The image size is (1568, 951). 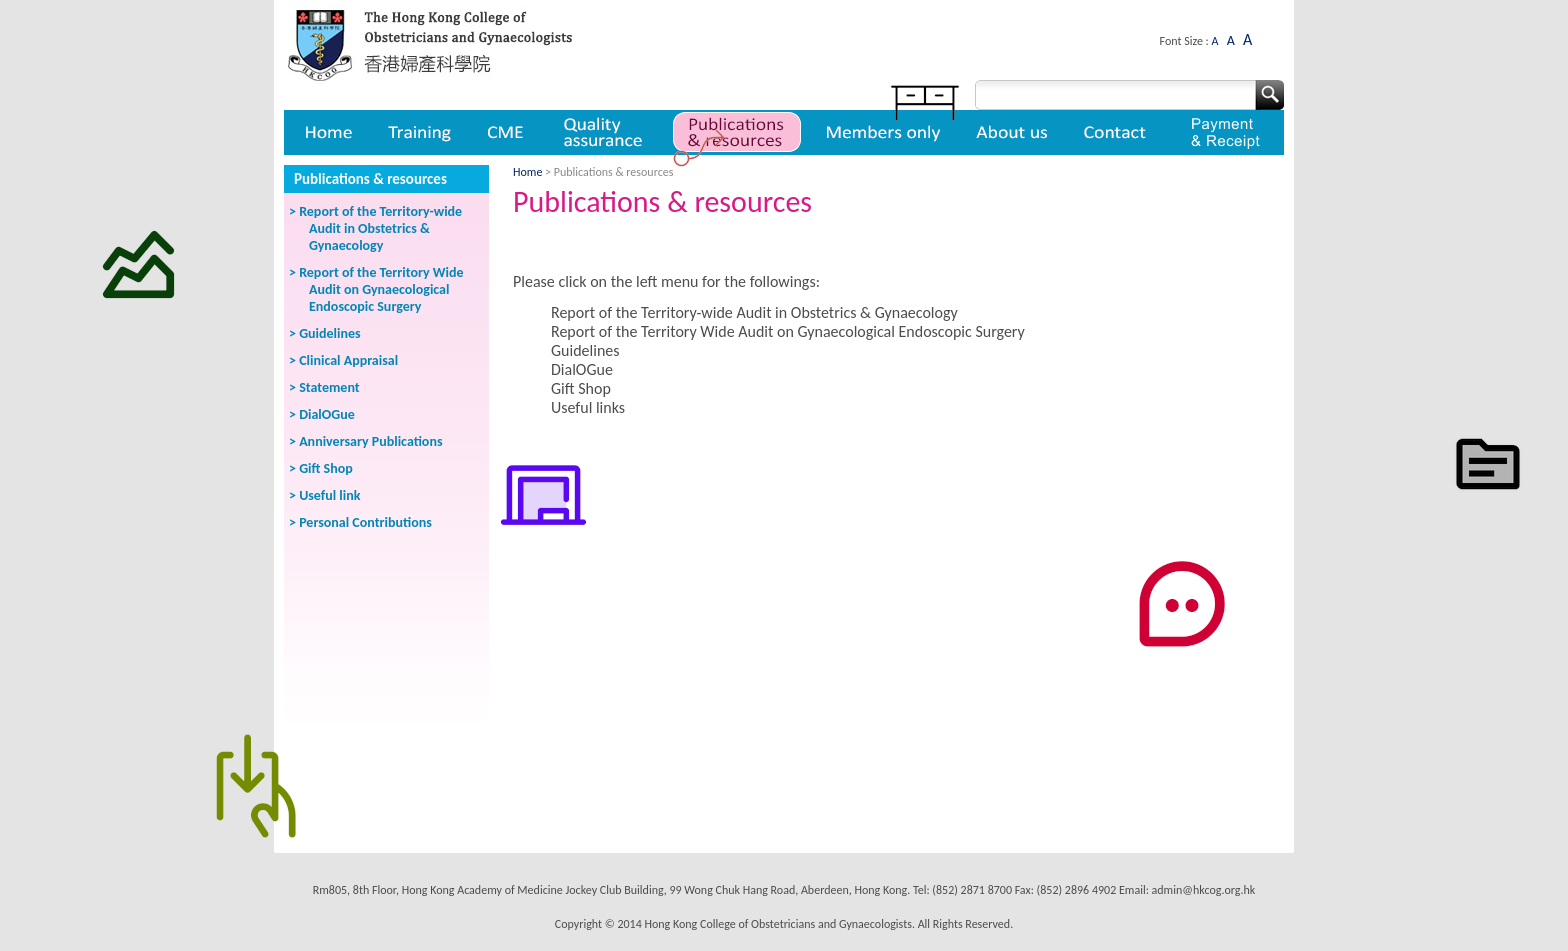 What do you see at coordinates (1488, 464) in the screenshot?
I see `browse topics or categories` at bounding box center [1488, 464].